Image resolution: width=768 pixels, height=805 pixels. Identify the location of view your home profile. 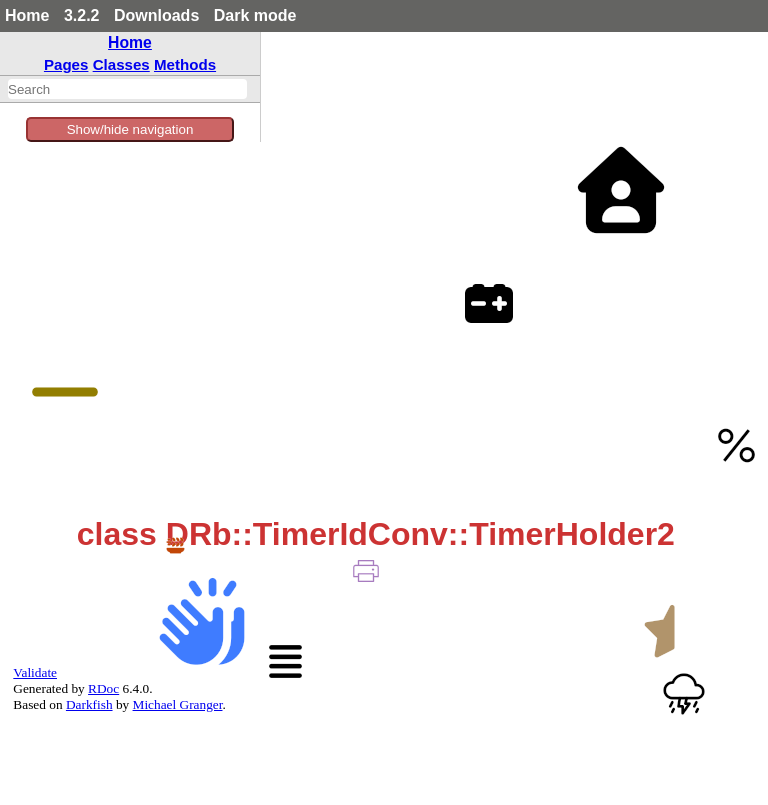
(621, 190).